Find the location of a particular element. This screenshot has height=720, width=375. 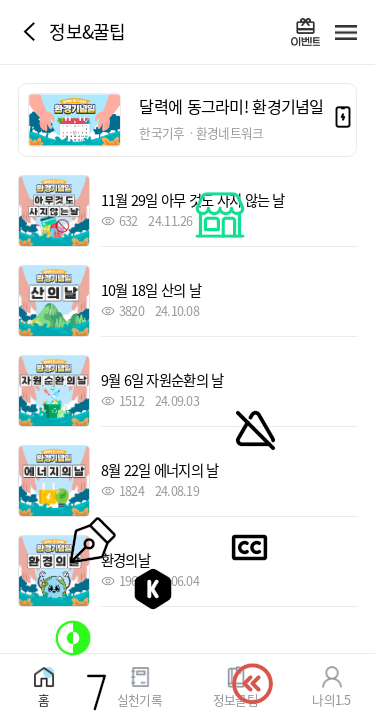

indicates the number seven in a list or sequence is located at coordinates (96, 692).